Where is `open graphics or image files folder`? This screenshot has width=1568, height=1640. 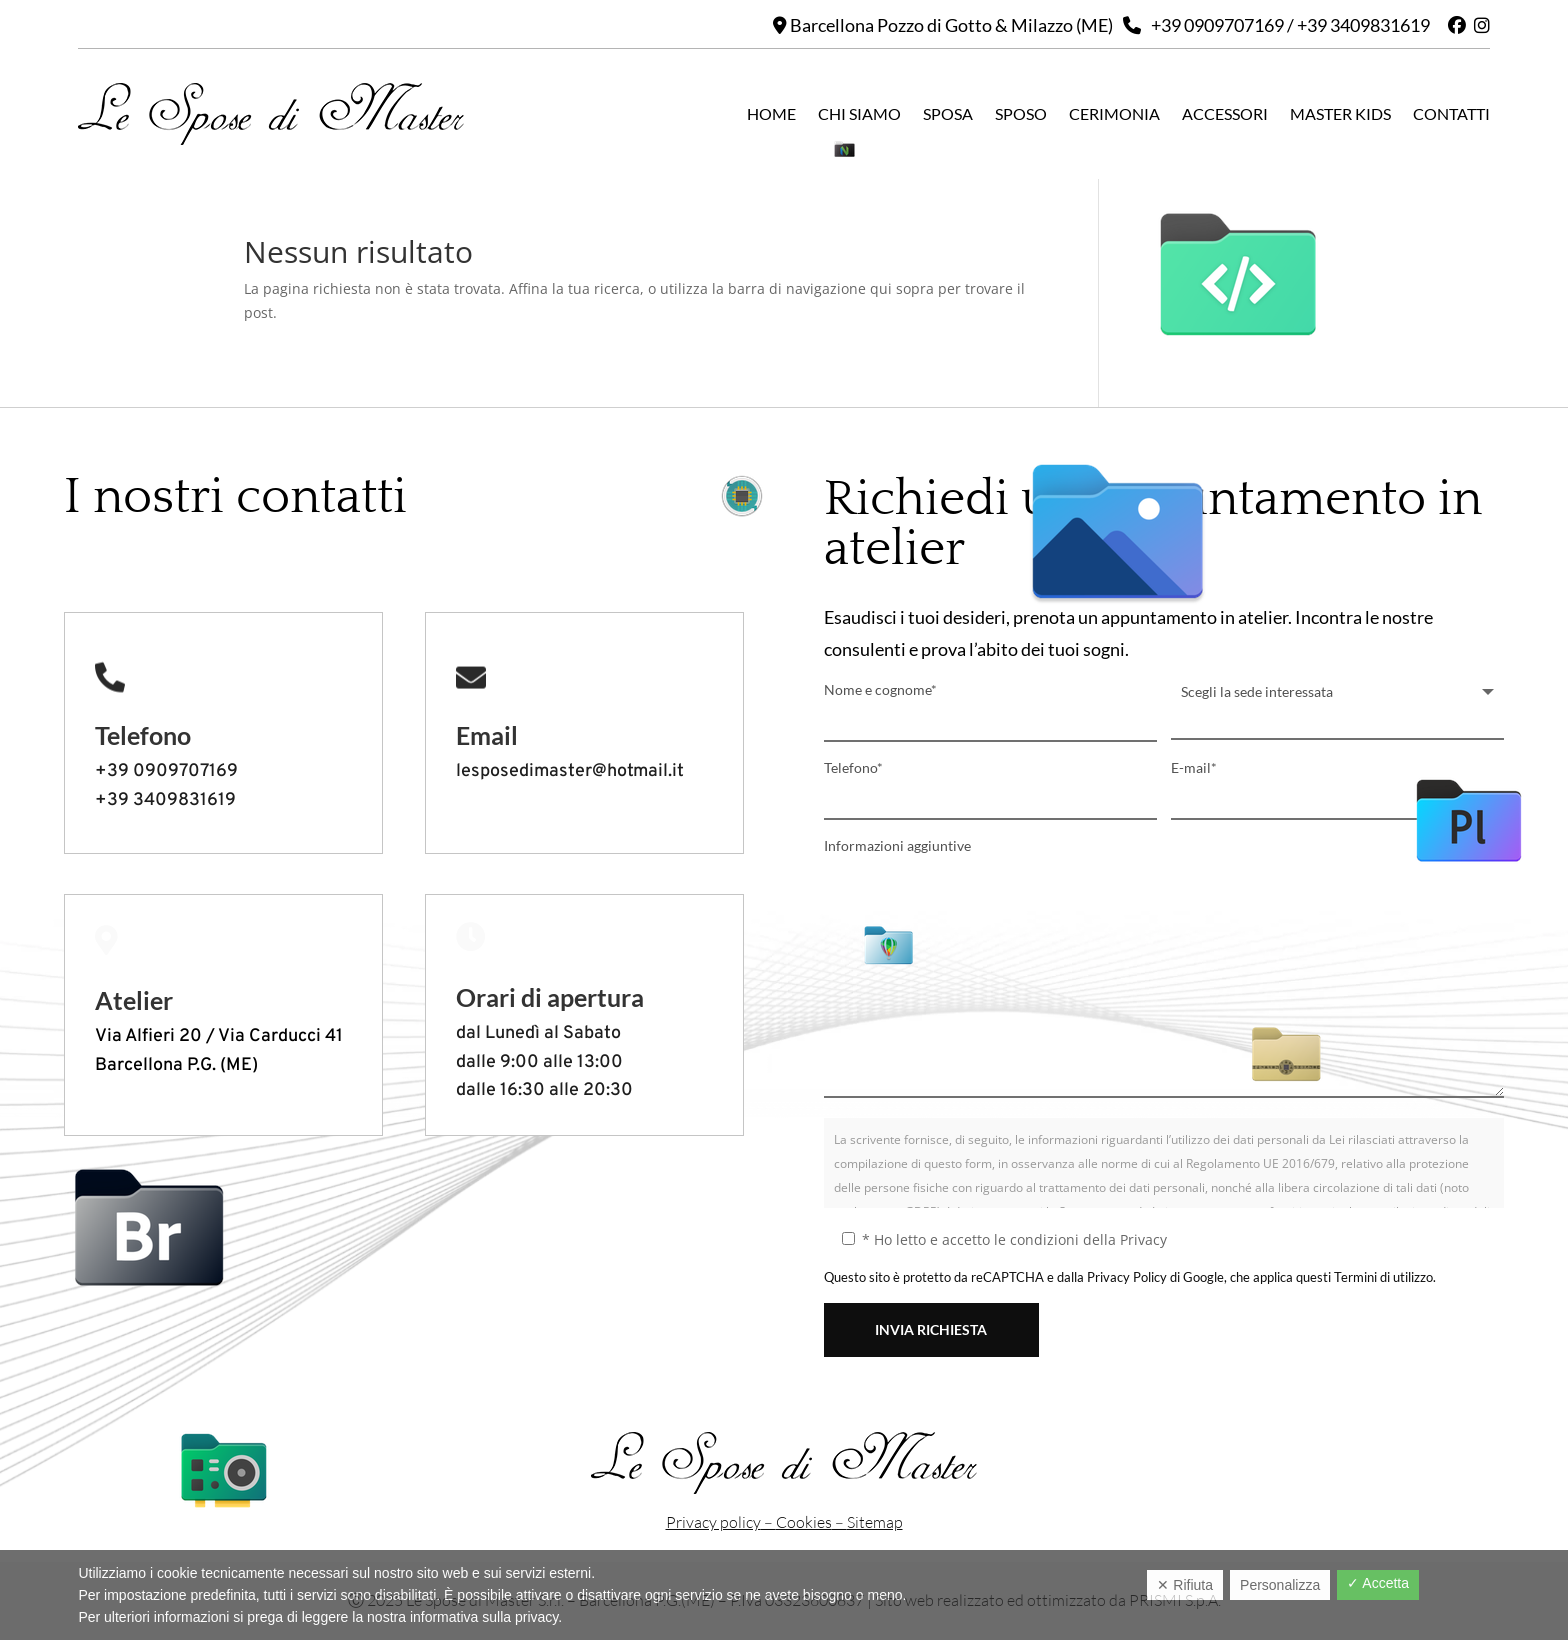 open graphics or image files folder is located at coordinates (223, 1469).